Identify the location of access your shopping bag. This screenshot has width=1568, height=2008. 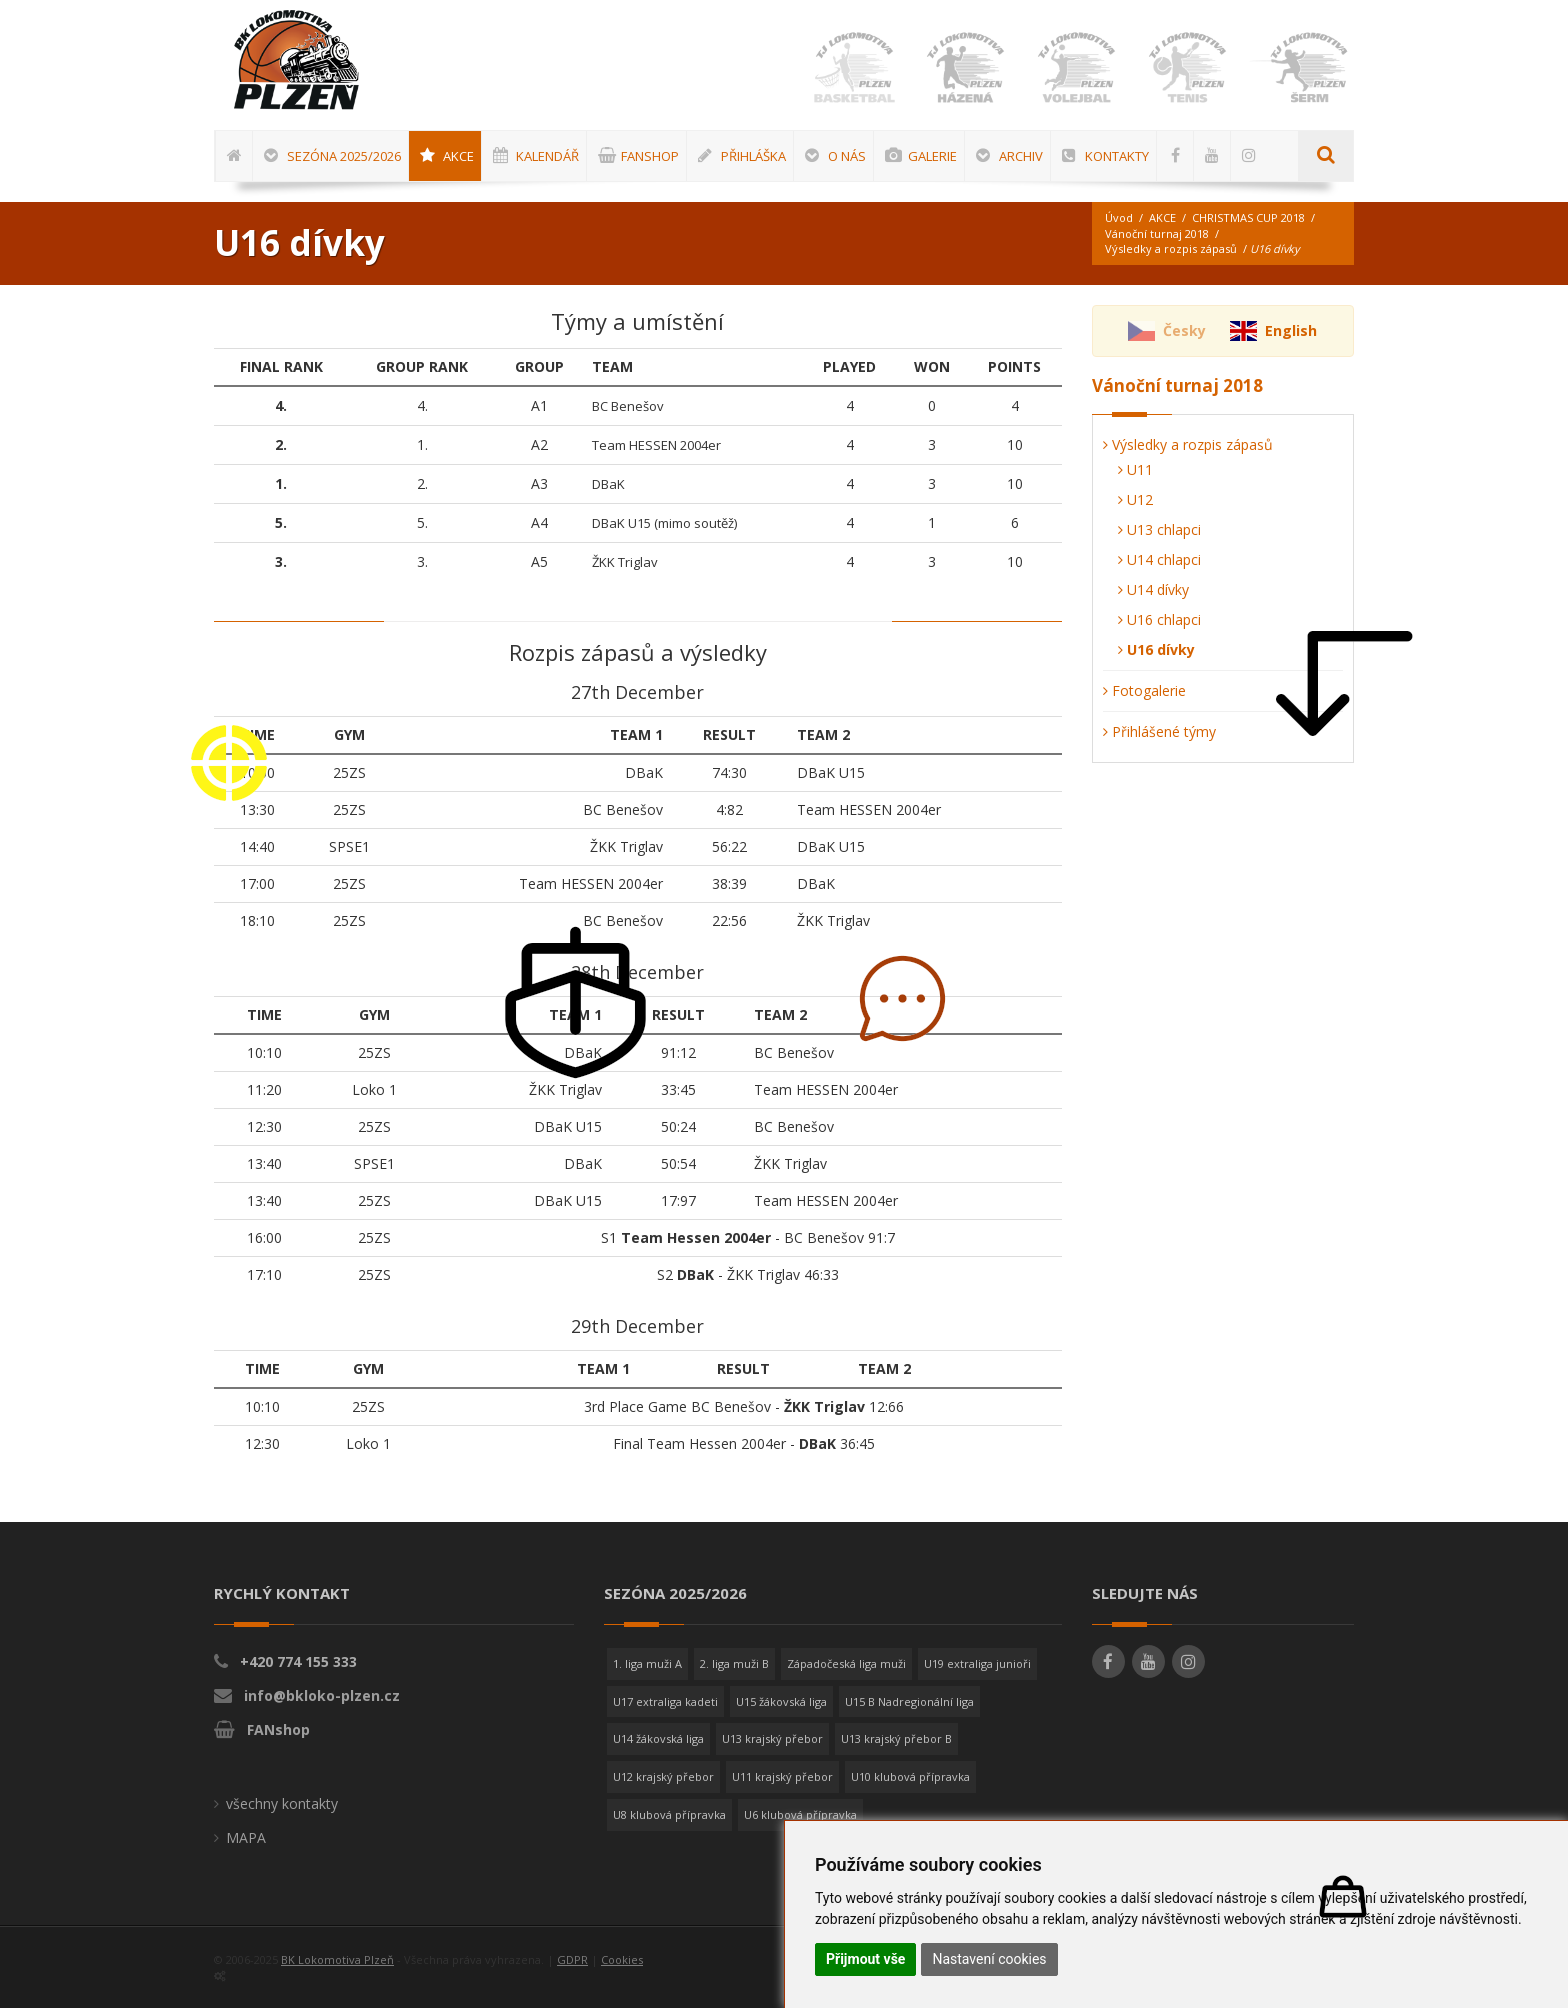
(1343, 1899).